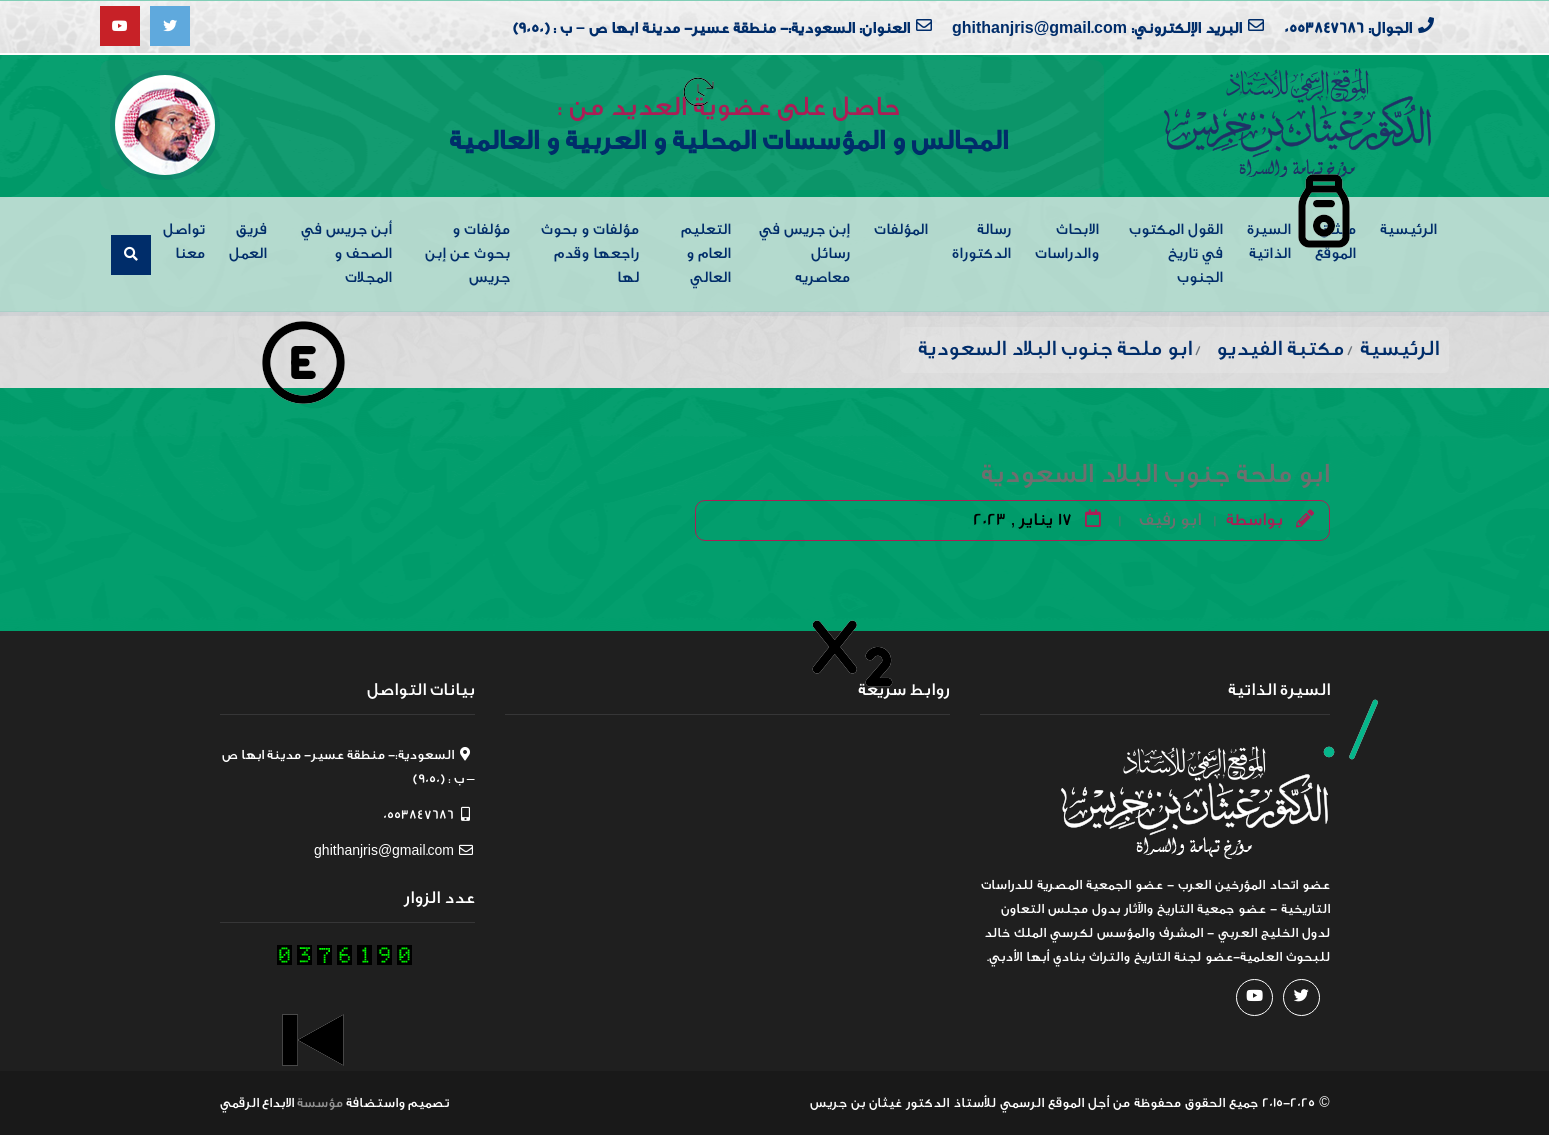  Describe the element at coordinates (1324, 211) in the screenshot. I see `view dairy or milk products` at that location.